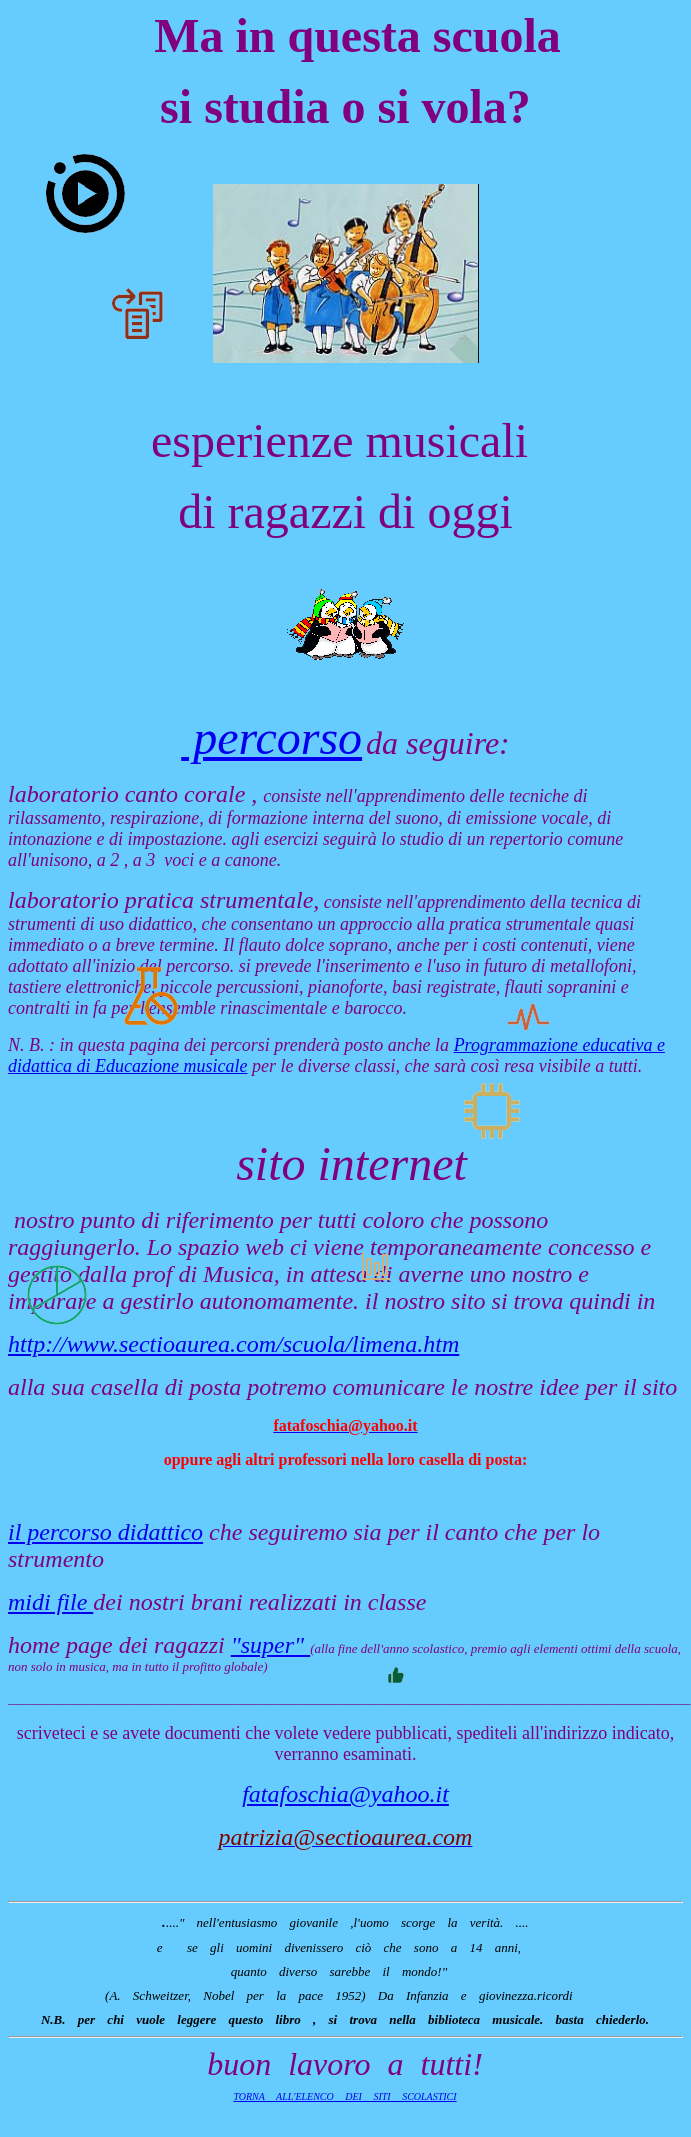 The height and width of the screenshot is (2137, 691). What do you see at coordinates (149, 996) in the screenshot?
I see `stop or cancel a running test` at bounding box center [149, 996].